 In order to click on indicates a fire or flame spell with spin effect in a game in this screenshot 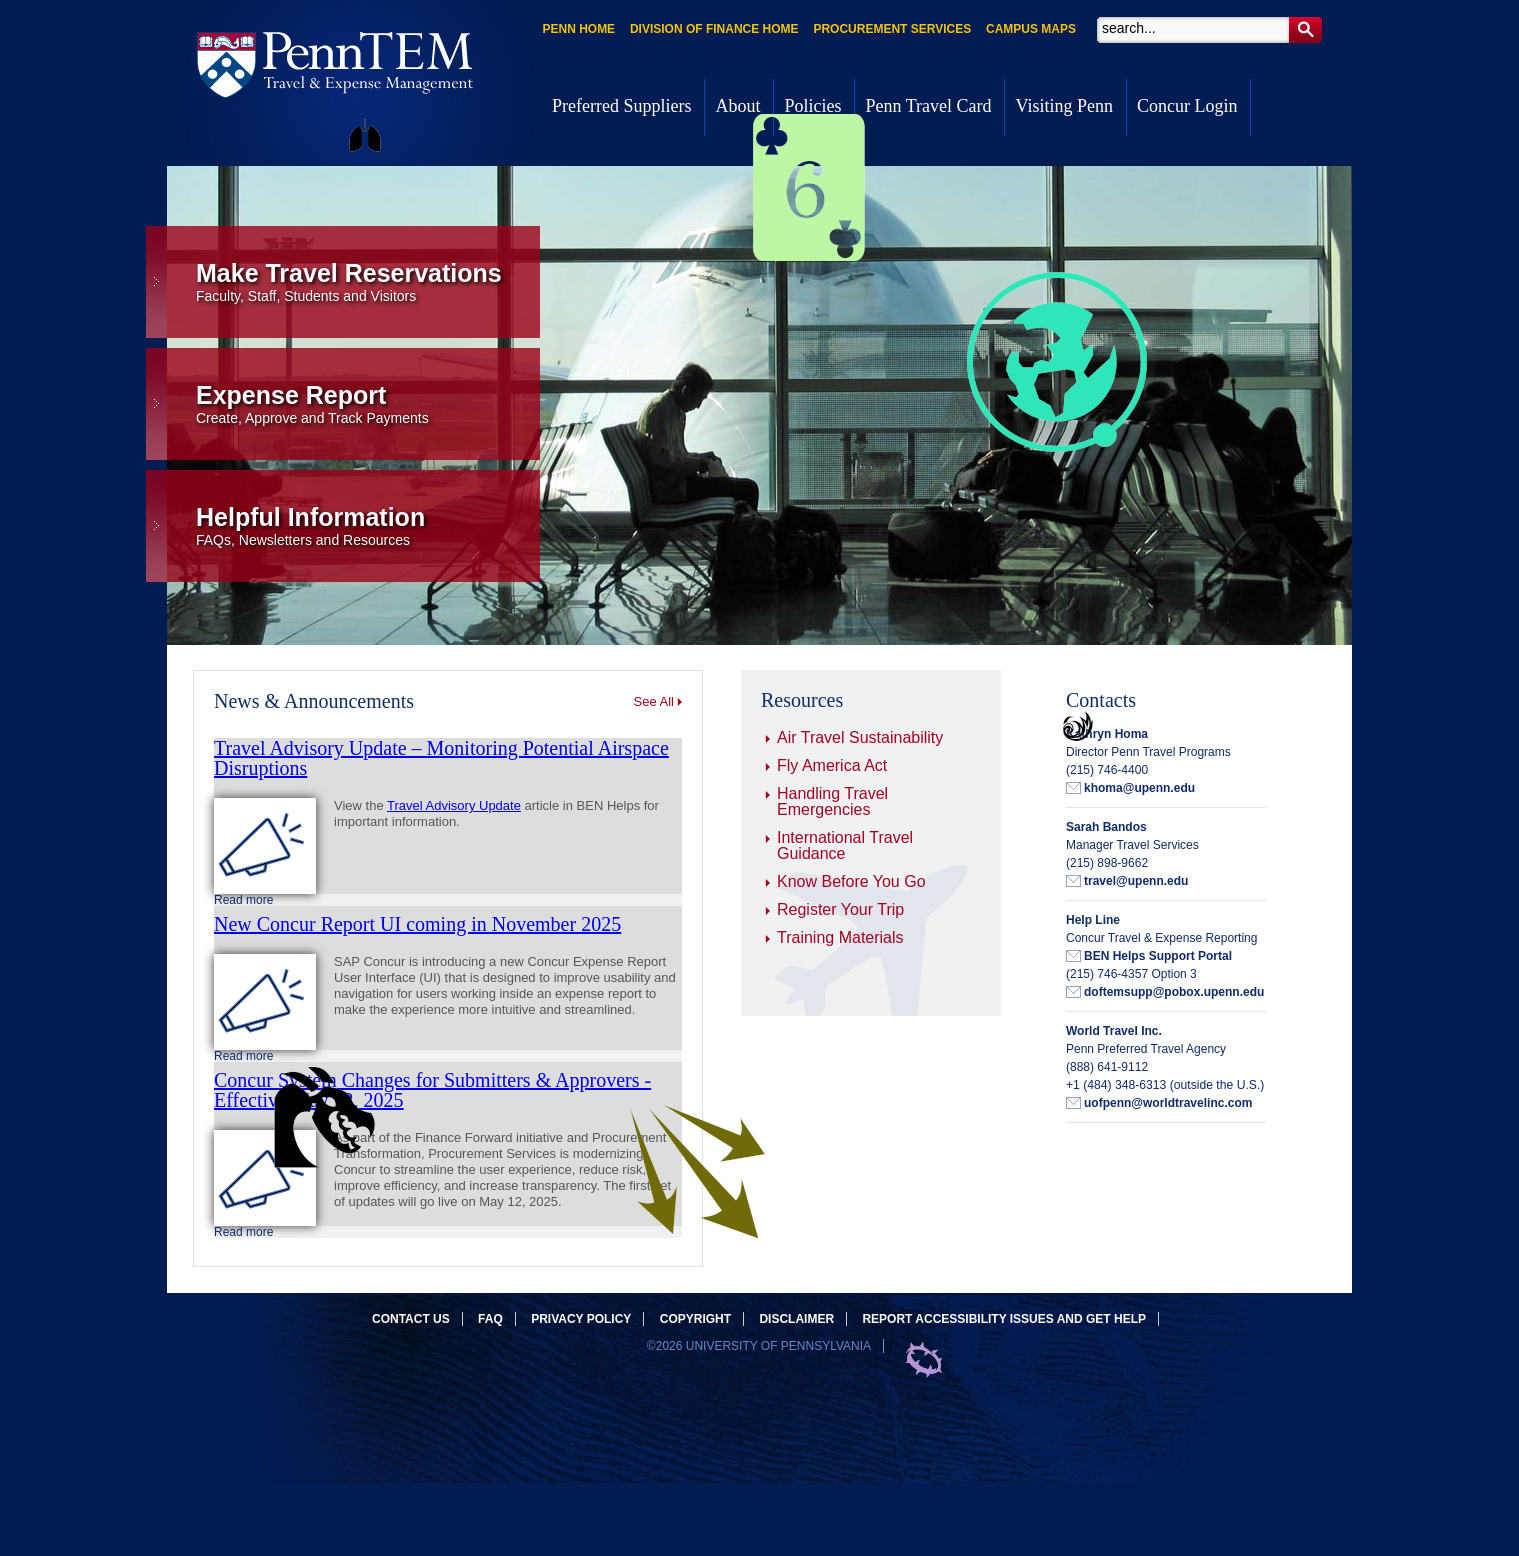, I will do `click(1078, 726)`.